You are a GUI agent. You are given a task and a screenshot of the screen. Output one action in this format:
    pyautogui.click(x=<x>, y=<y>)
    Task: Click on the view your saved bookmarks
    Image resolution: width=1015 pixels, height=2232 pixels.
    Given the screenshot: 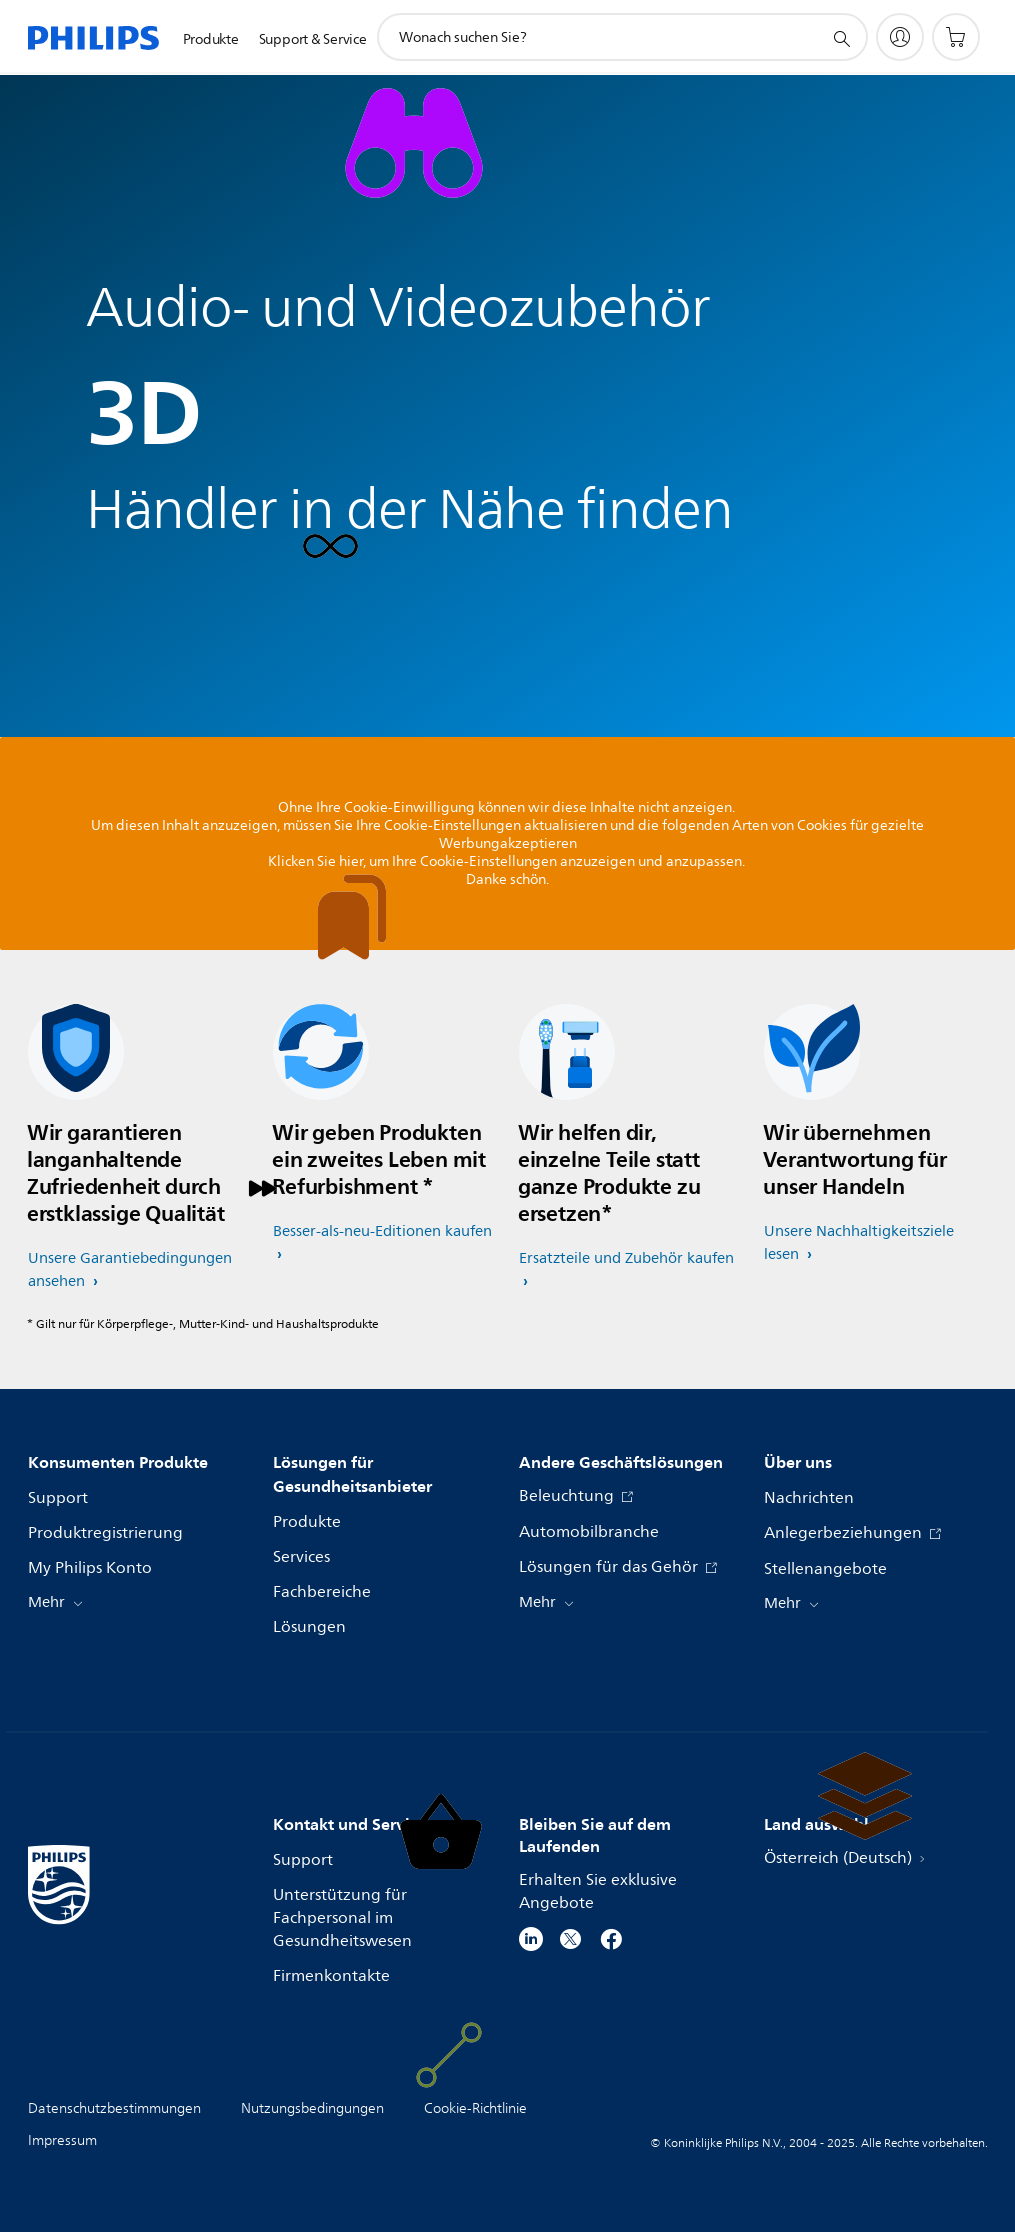 What is the action you would take?
    pyautogui.click(x=352, y=917)
    